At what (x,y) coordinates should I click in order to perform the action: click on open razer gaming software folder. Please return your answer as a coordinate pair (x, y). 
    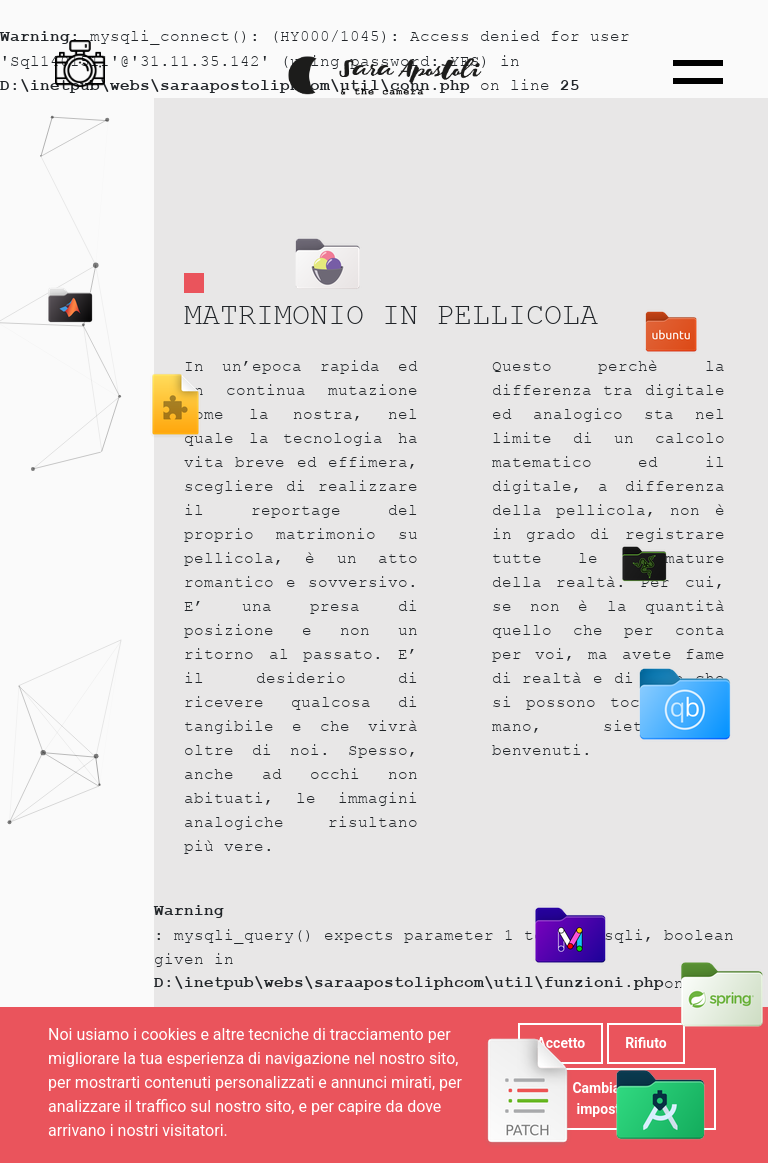
    Looking at the image, I should click on (644, 565).